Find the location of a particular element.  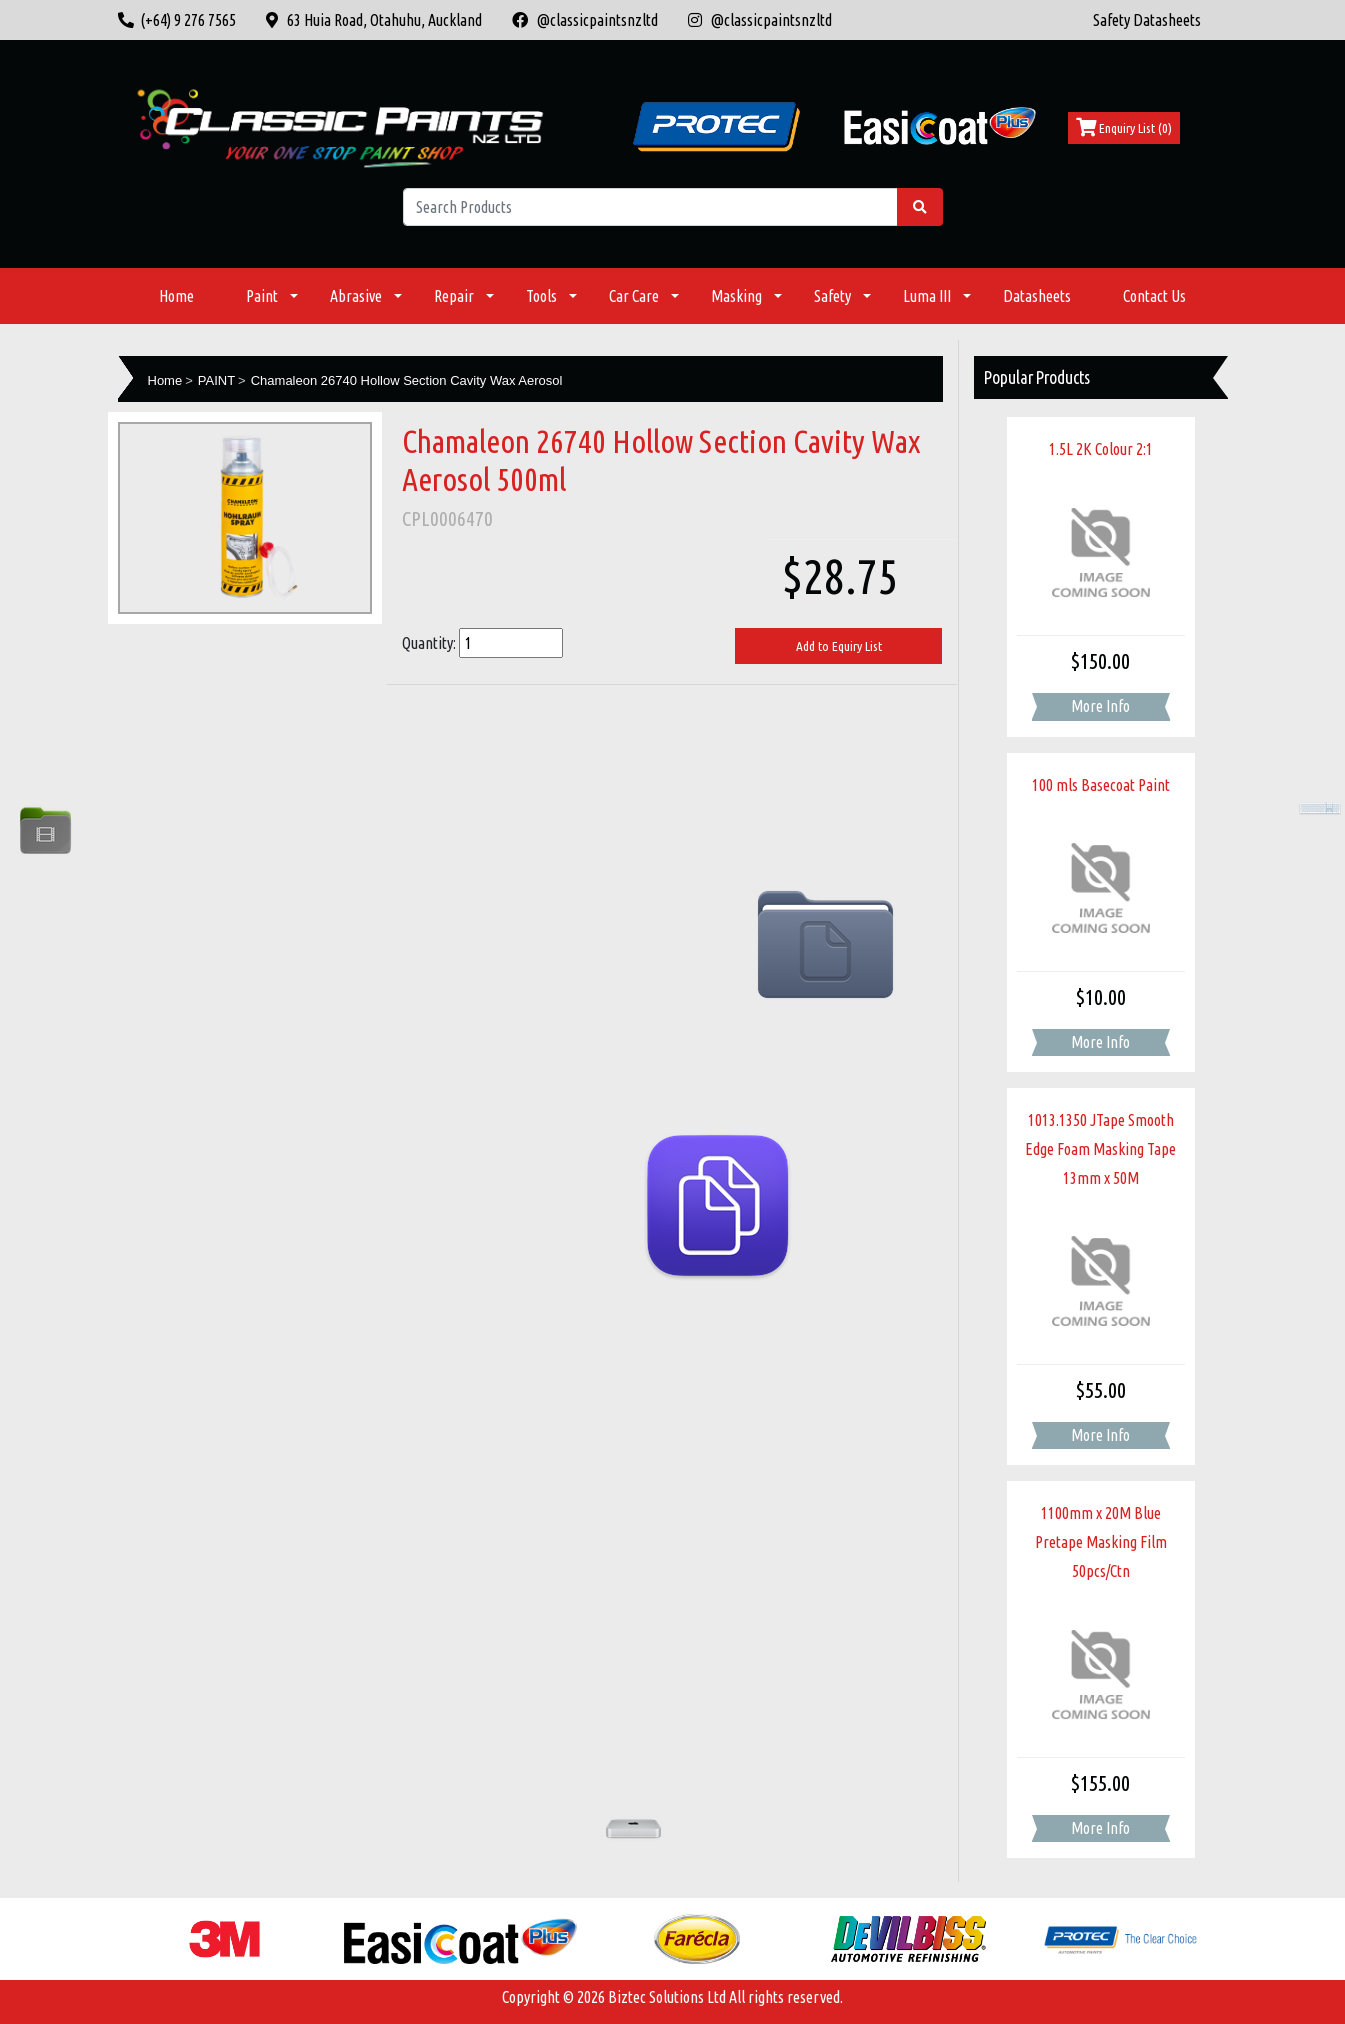

connect a bluetooth keyboard is located at coordinates (1320, 808).